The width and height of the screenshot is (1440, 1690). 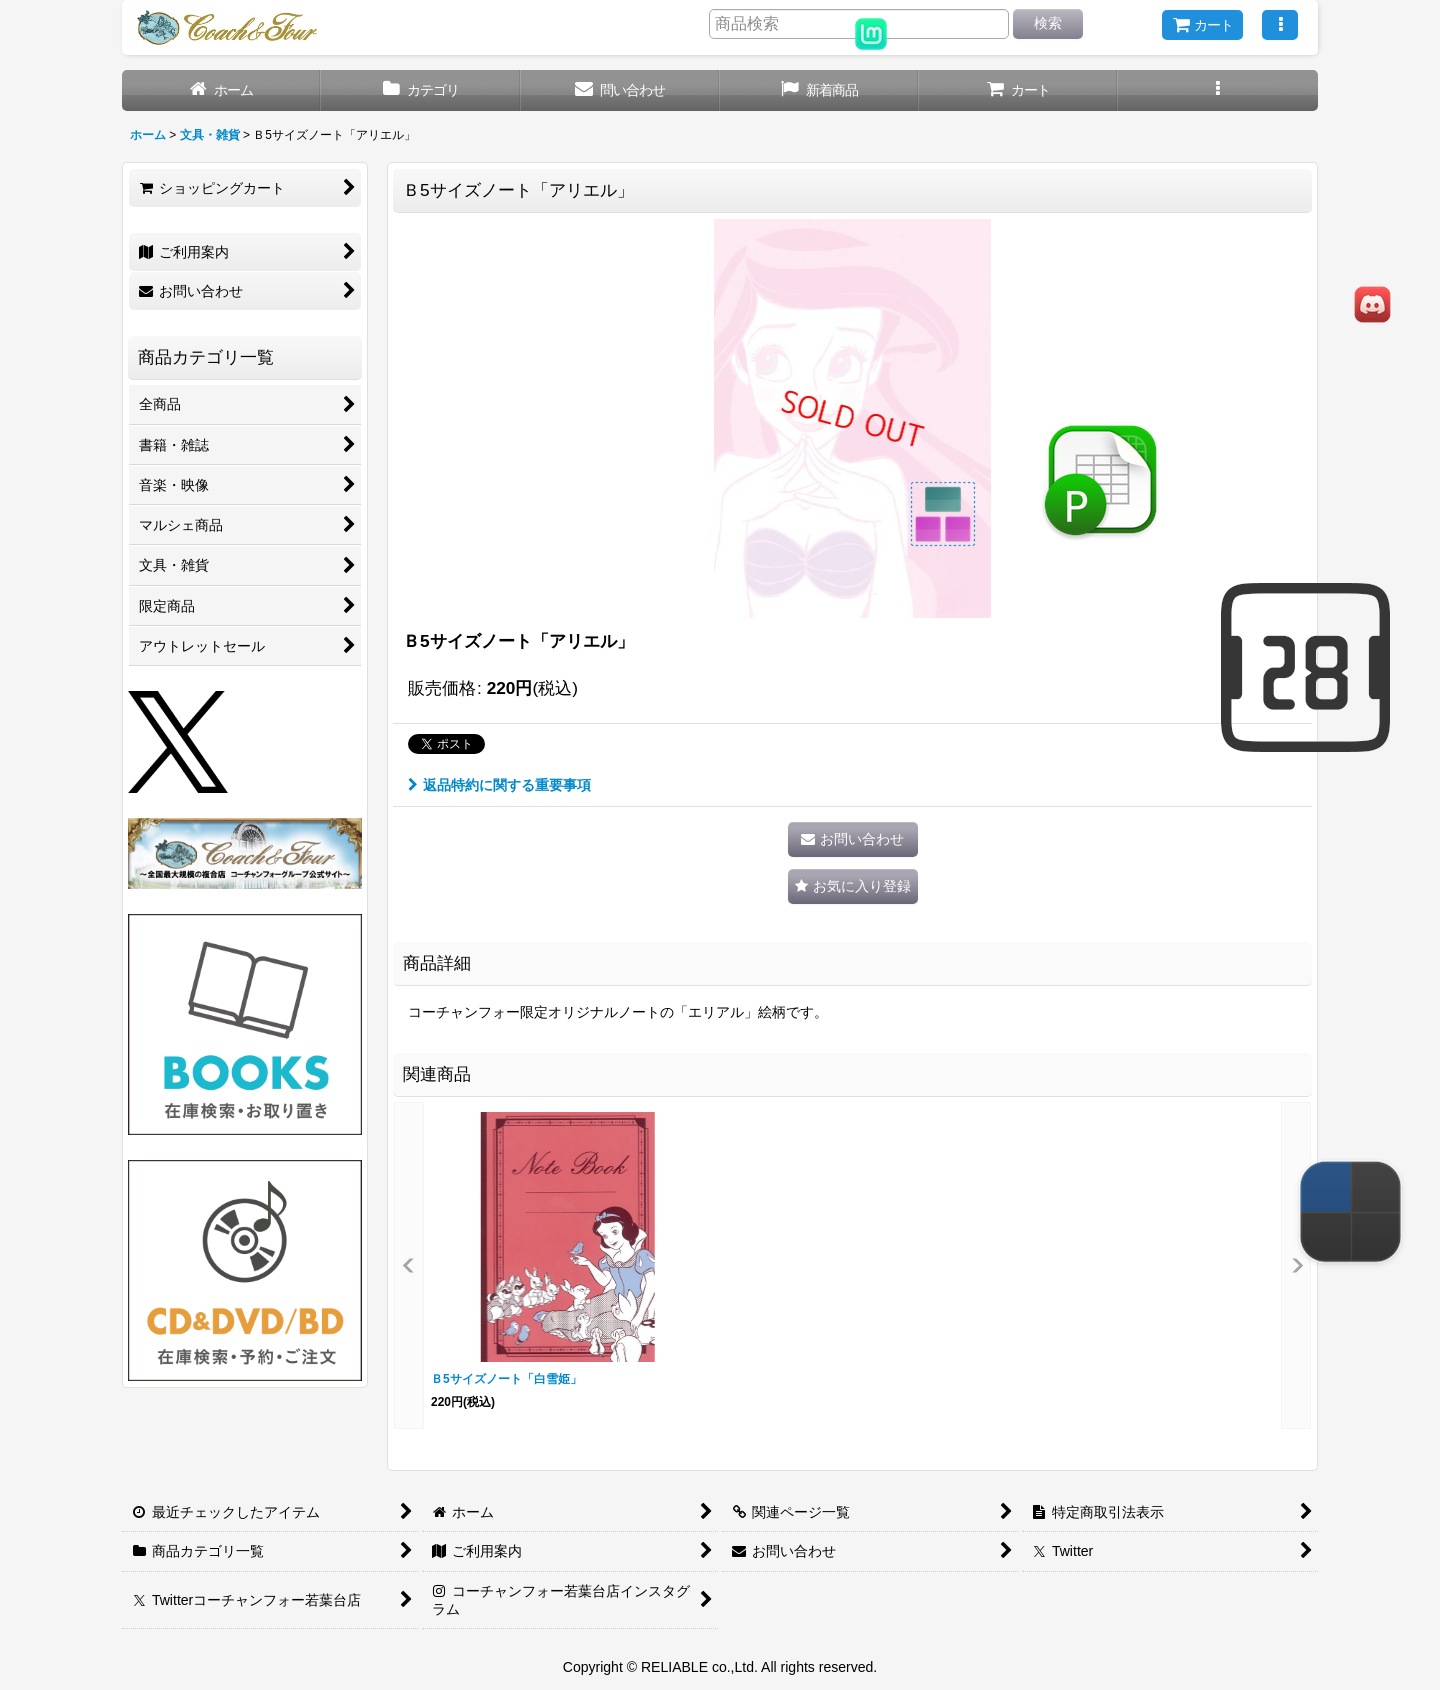 What do you see at coordinates (1305, 667) in the screenshot?
I see `open the calendar app` at bounding box center [1305, 667].